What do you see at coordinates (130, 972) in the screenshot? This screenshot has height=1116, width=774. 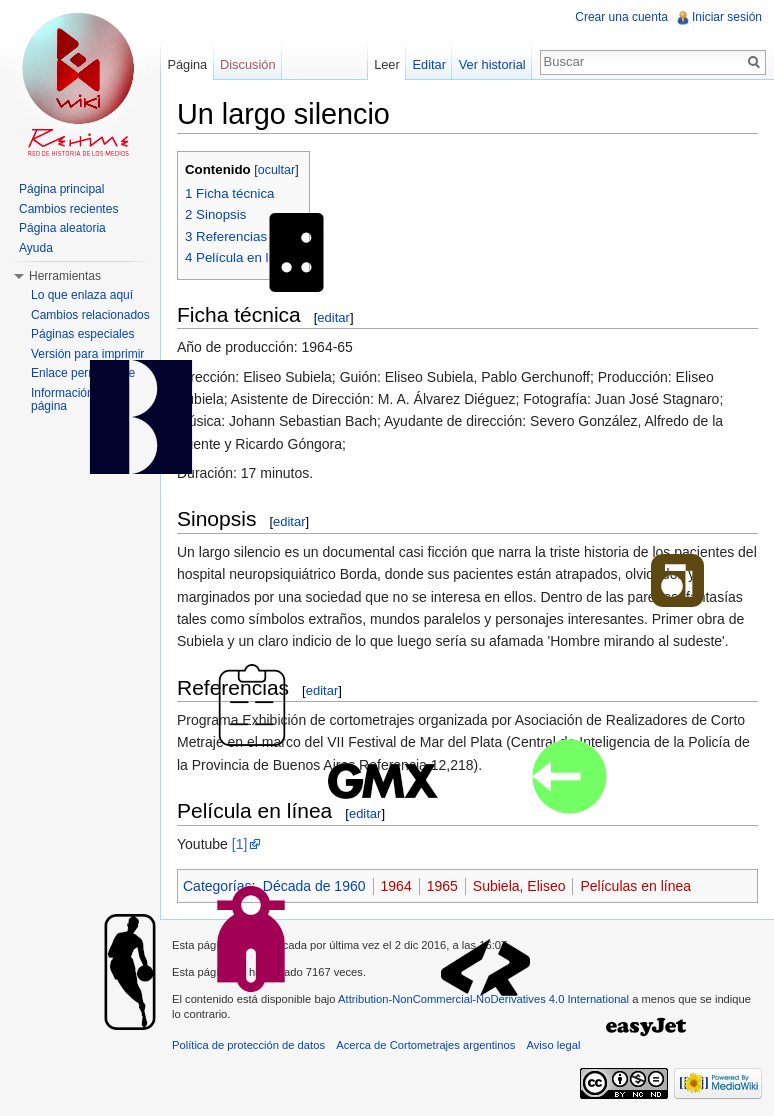 I see `open the NBA app` at bounding box center [130, 972].